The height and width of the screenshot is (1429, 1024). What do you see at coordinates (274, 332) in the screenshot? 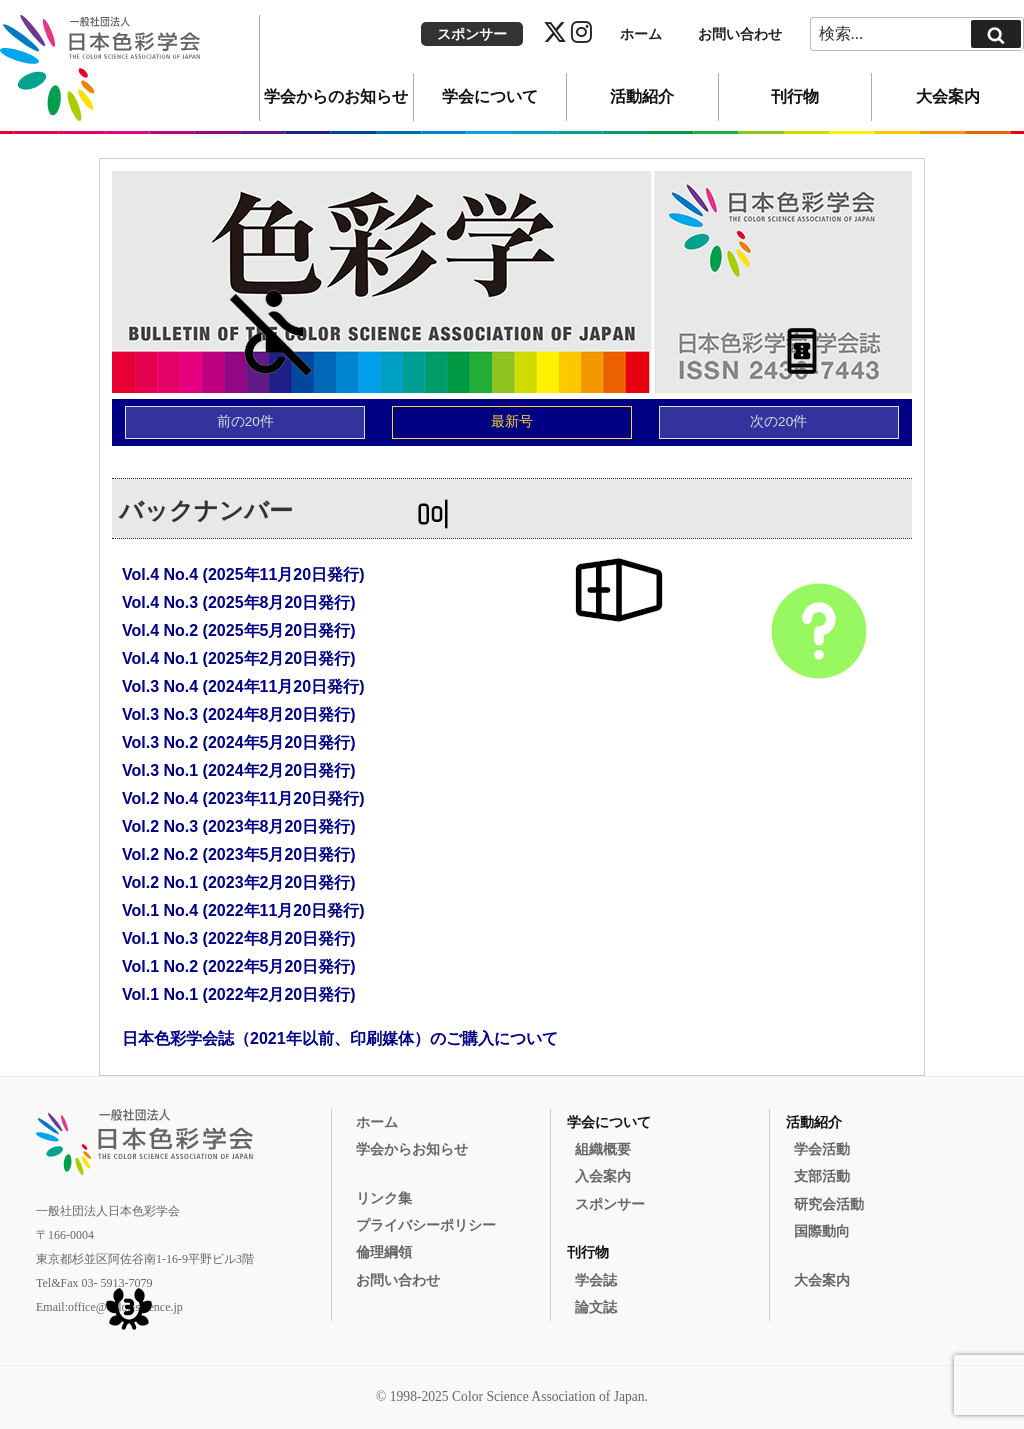
I see `indicates location is not wheelchair accessible` at bounding box center [274, 332].